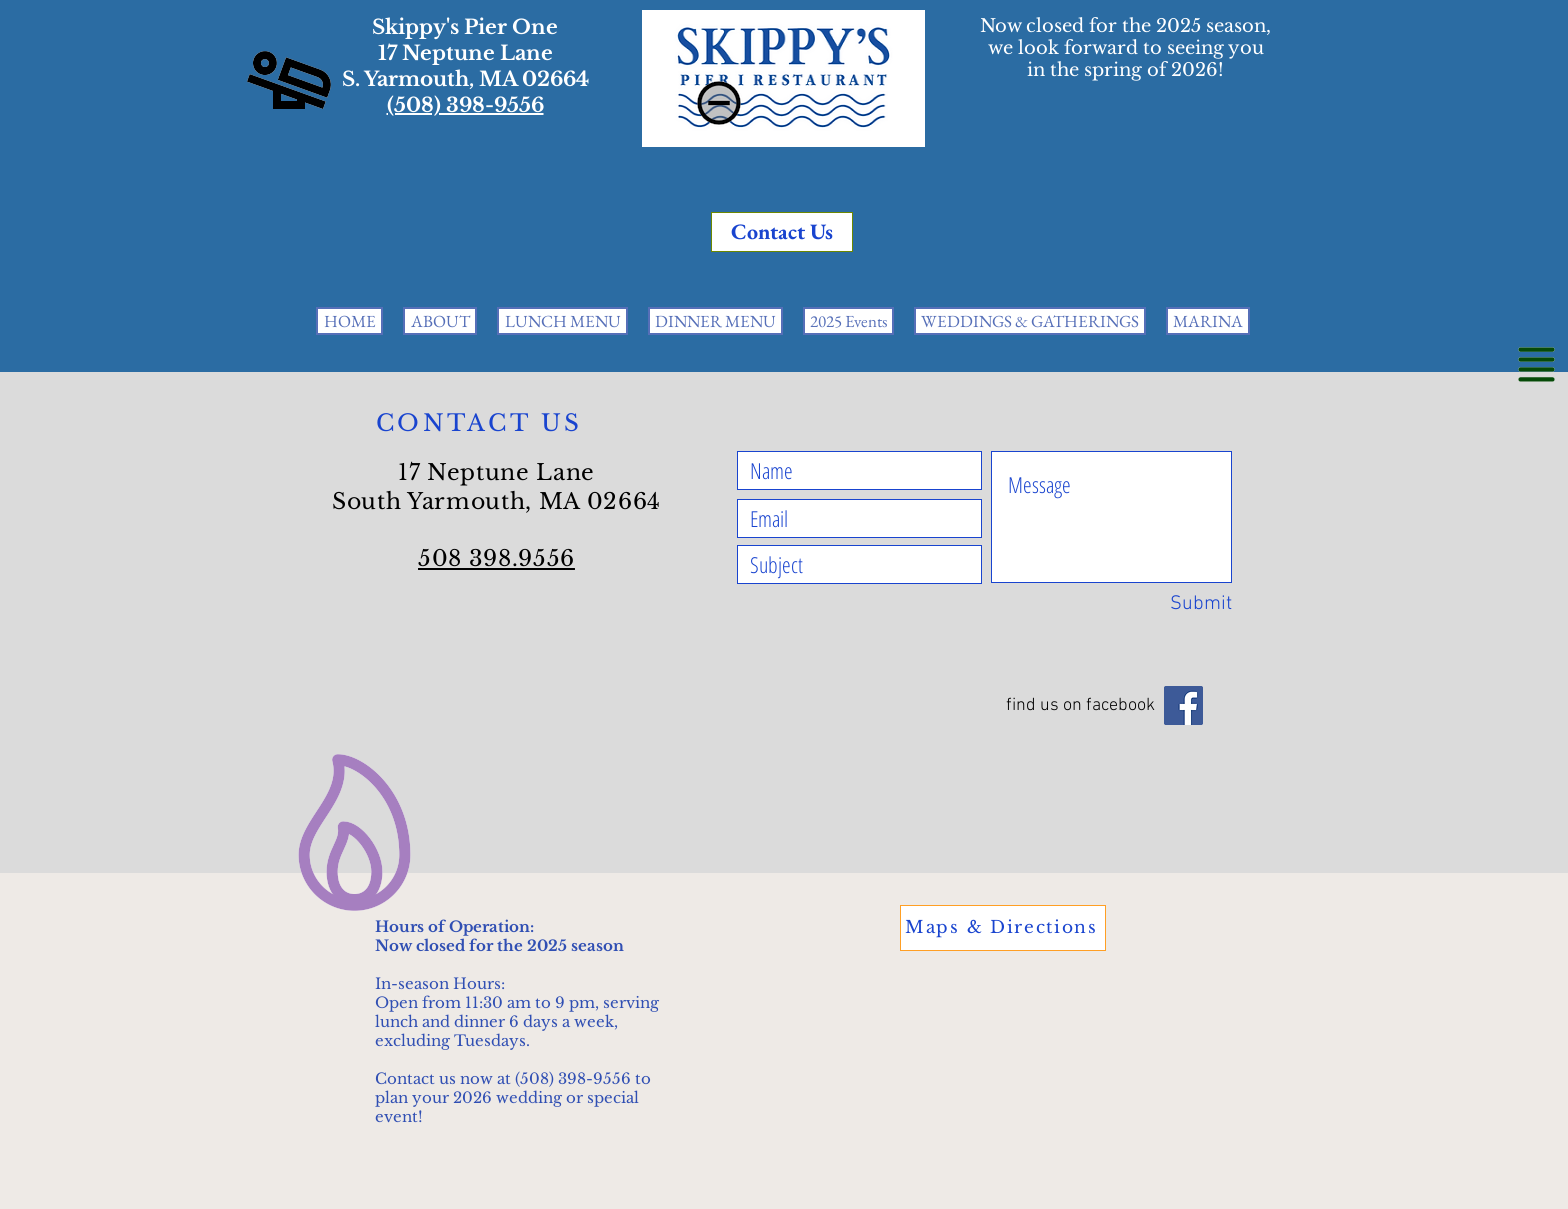 This screenshot has width=1568, height=1209. Describe the element at coordinates (354, 832) in the screenshot. I see `view trending or hot content` at that location.